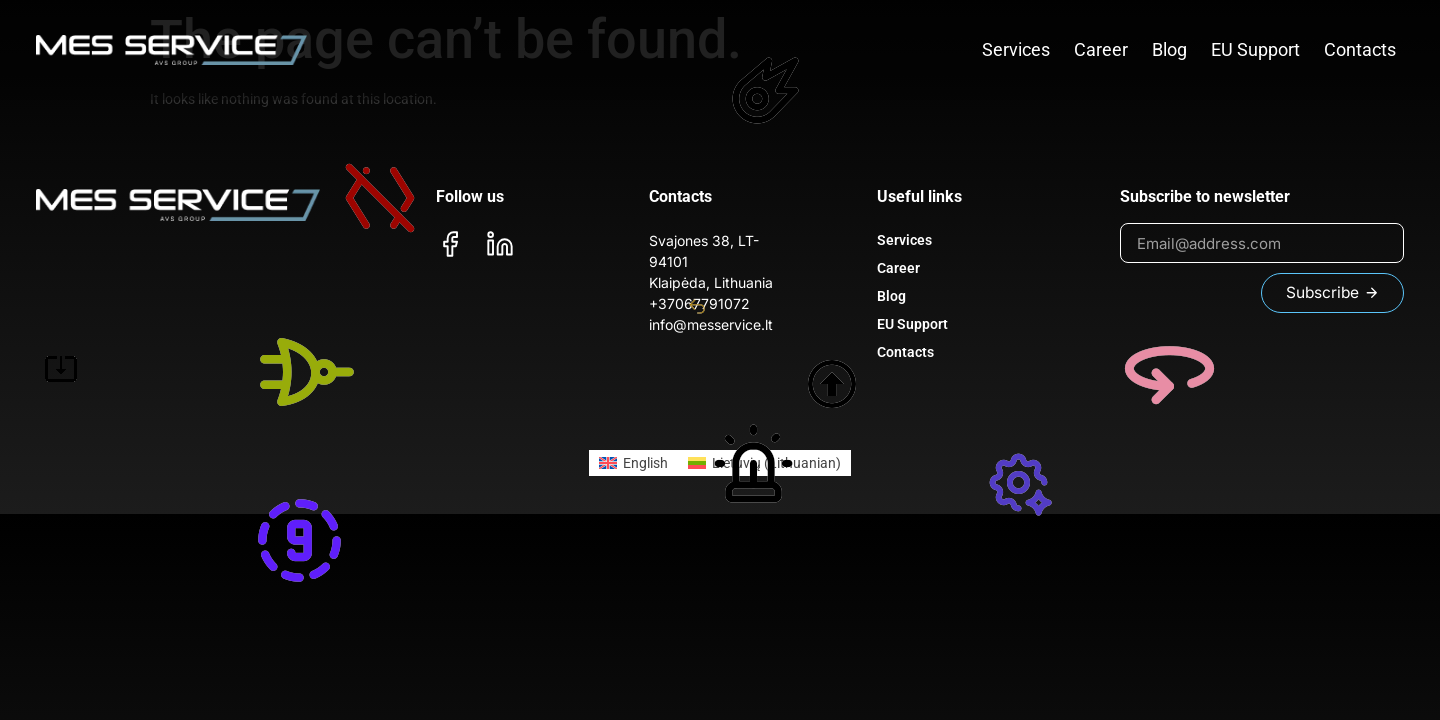 This screenshot has width=1440, height=720. Describe the element at coordinates (1169, 368) in the screenshot. I see `rotate to view 360-degree content` at that location.